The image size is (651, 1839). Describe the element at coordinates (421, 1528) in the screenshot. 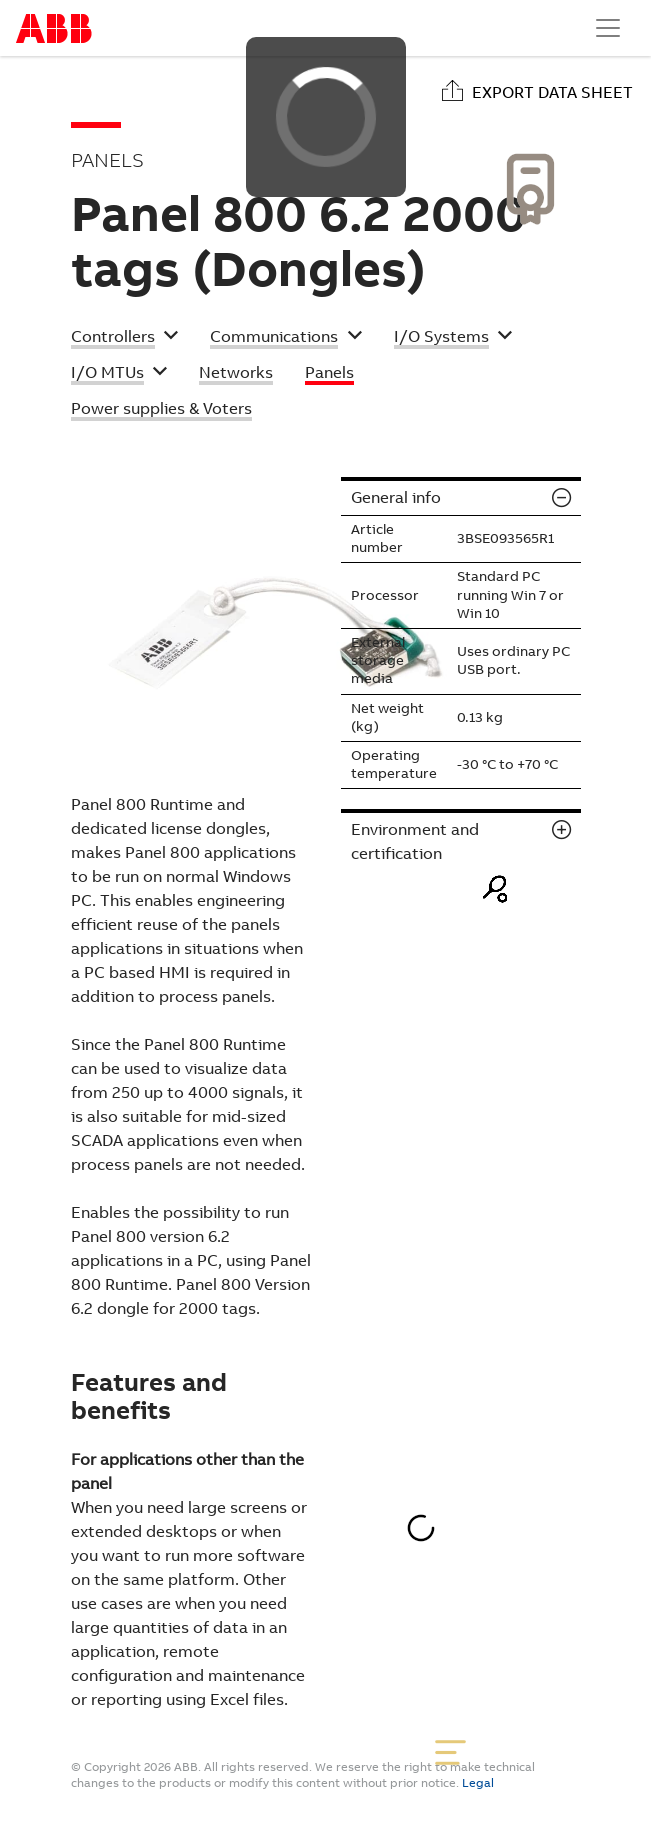

I see `loading content in progress` at that location.